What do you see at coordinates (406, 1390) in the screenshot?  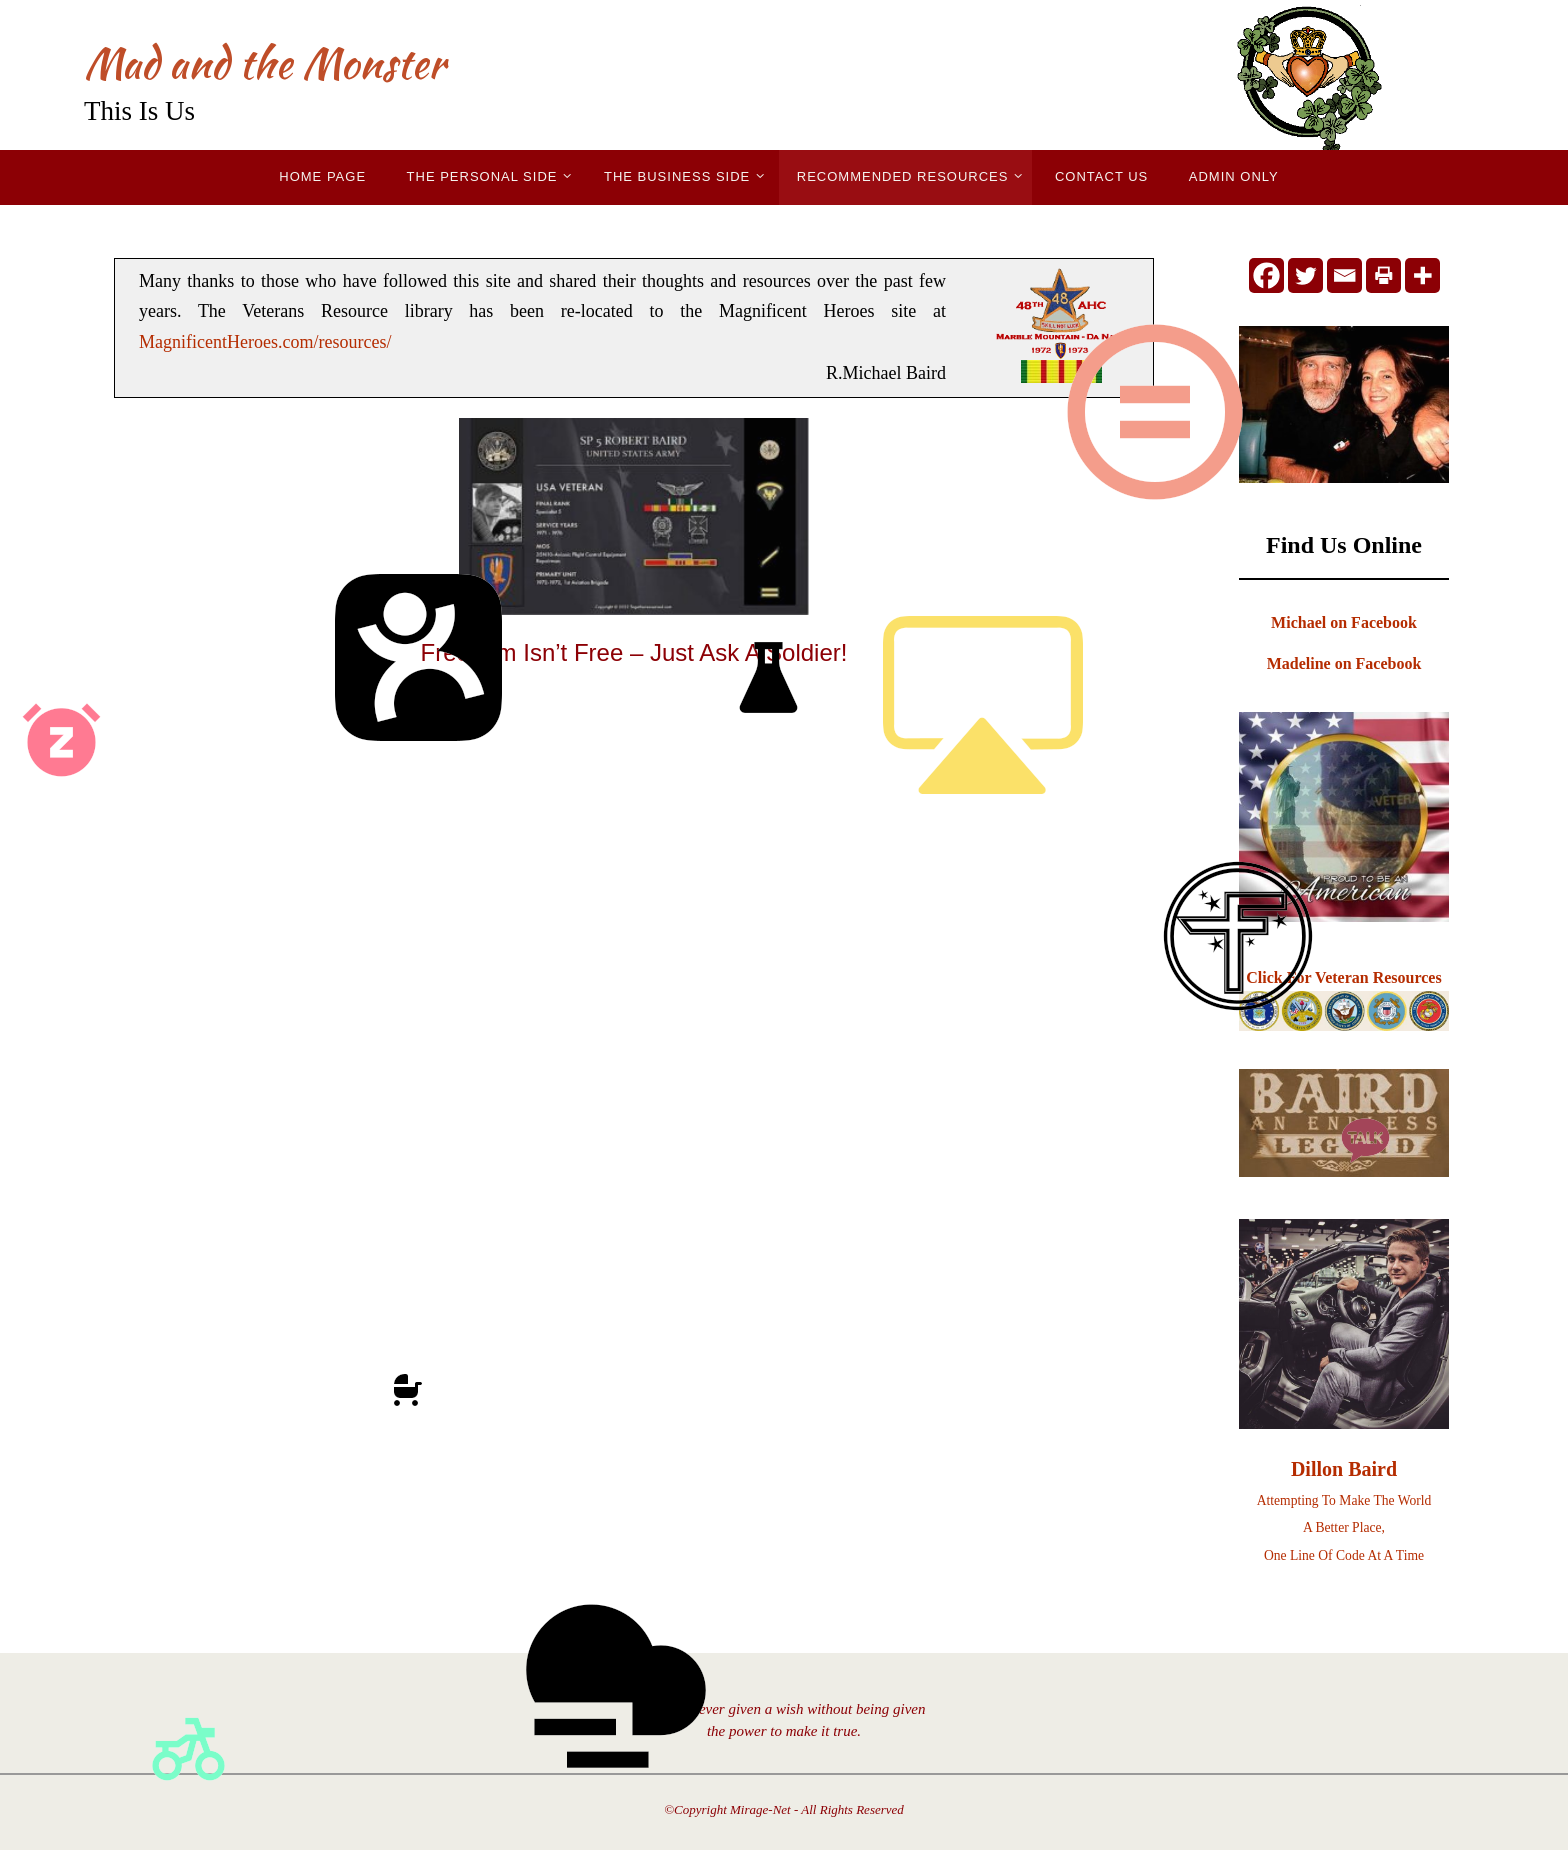 I see `access baby or parenting-related features` at bounding box center [406, 1390].